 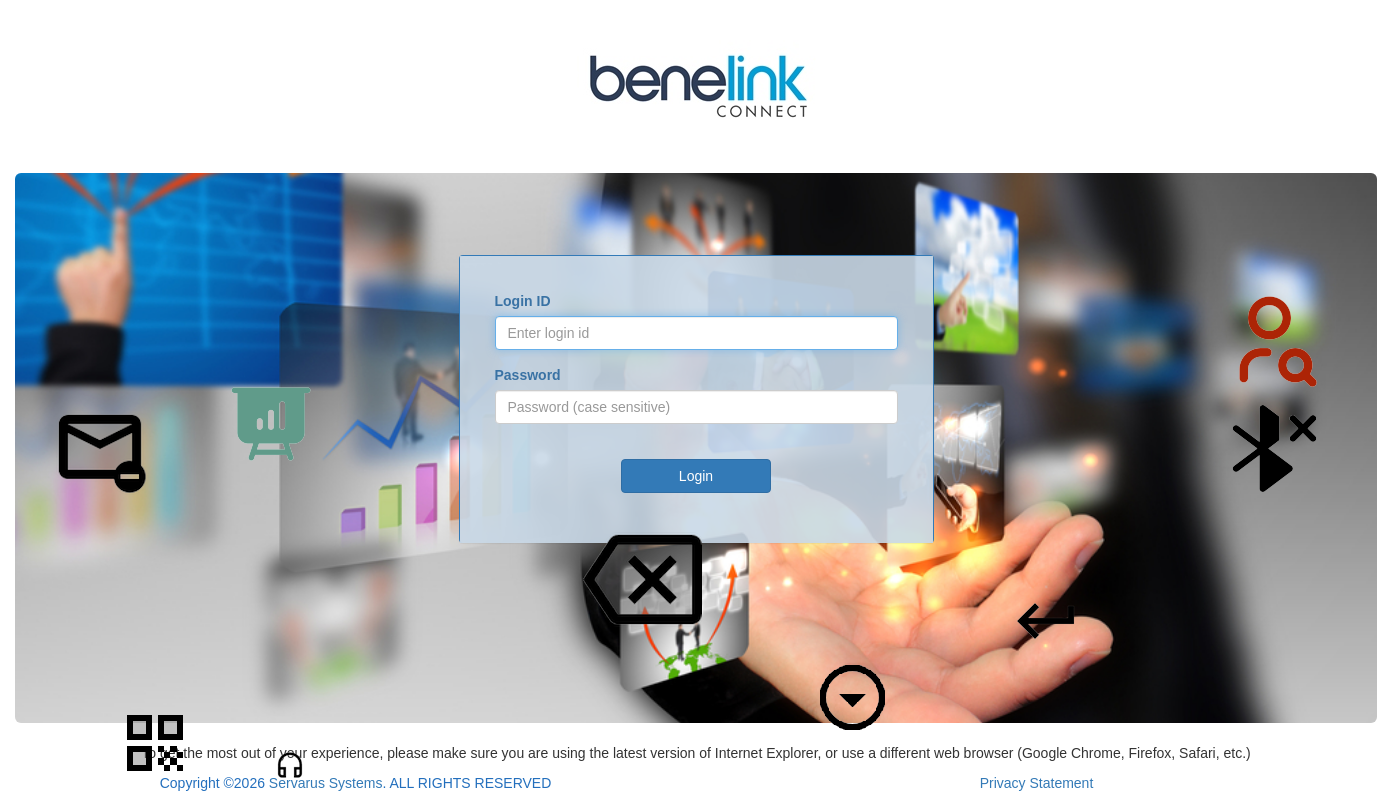 What do you see at coordinates (290, 767) in the screenshot?
I see `access audio or voice settings` at bounding box center [290, 767].